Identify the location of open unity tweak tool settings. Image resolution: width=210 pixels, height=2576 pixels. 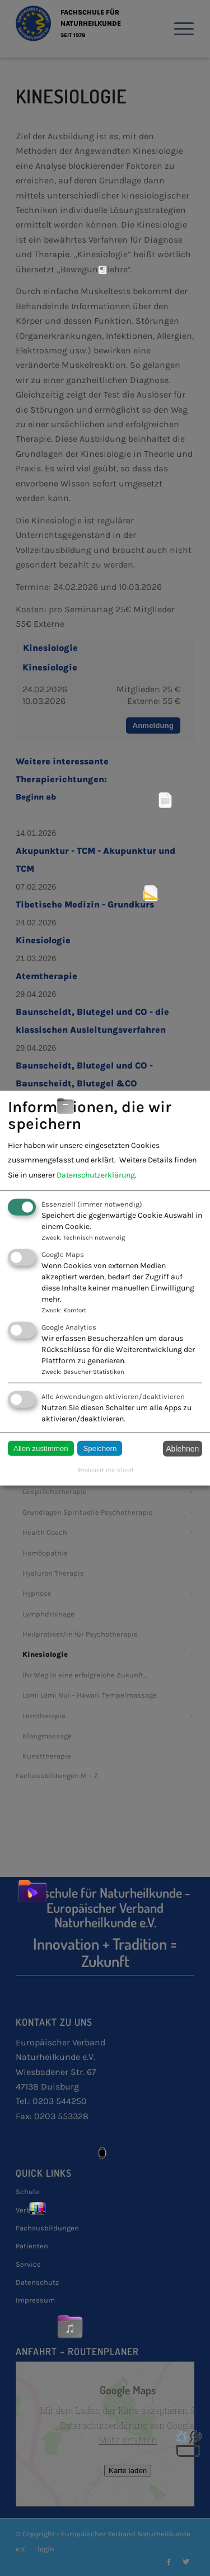
(102, 270).